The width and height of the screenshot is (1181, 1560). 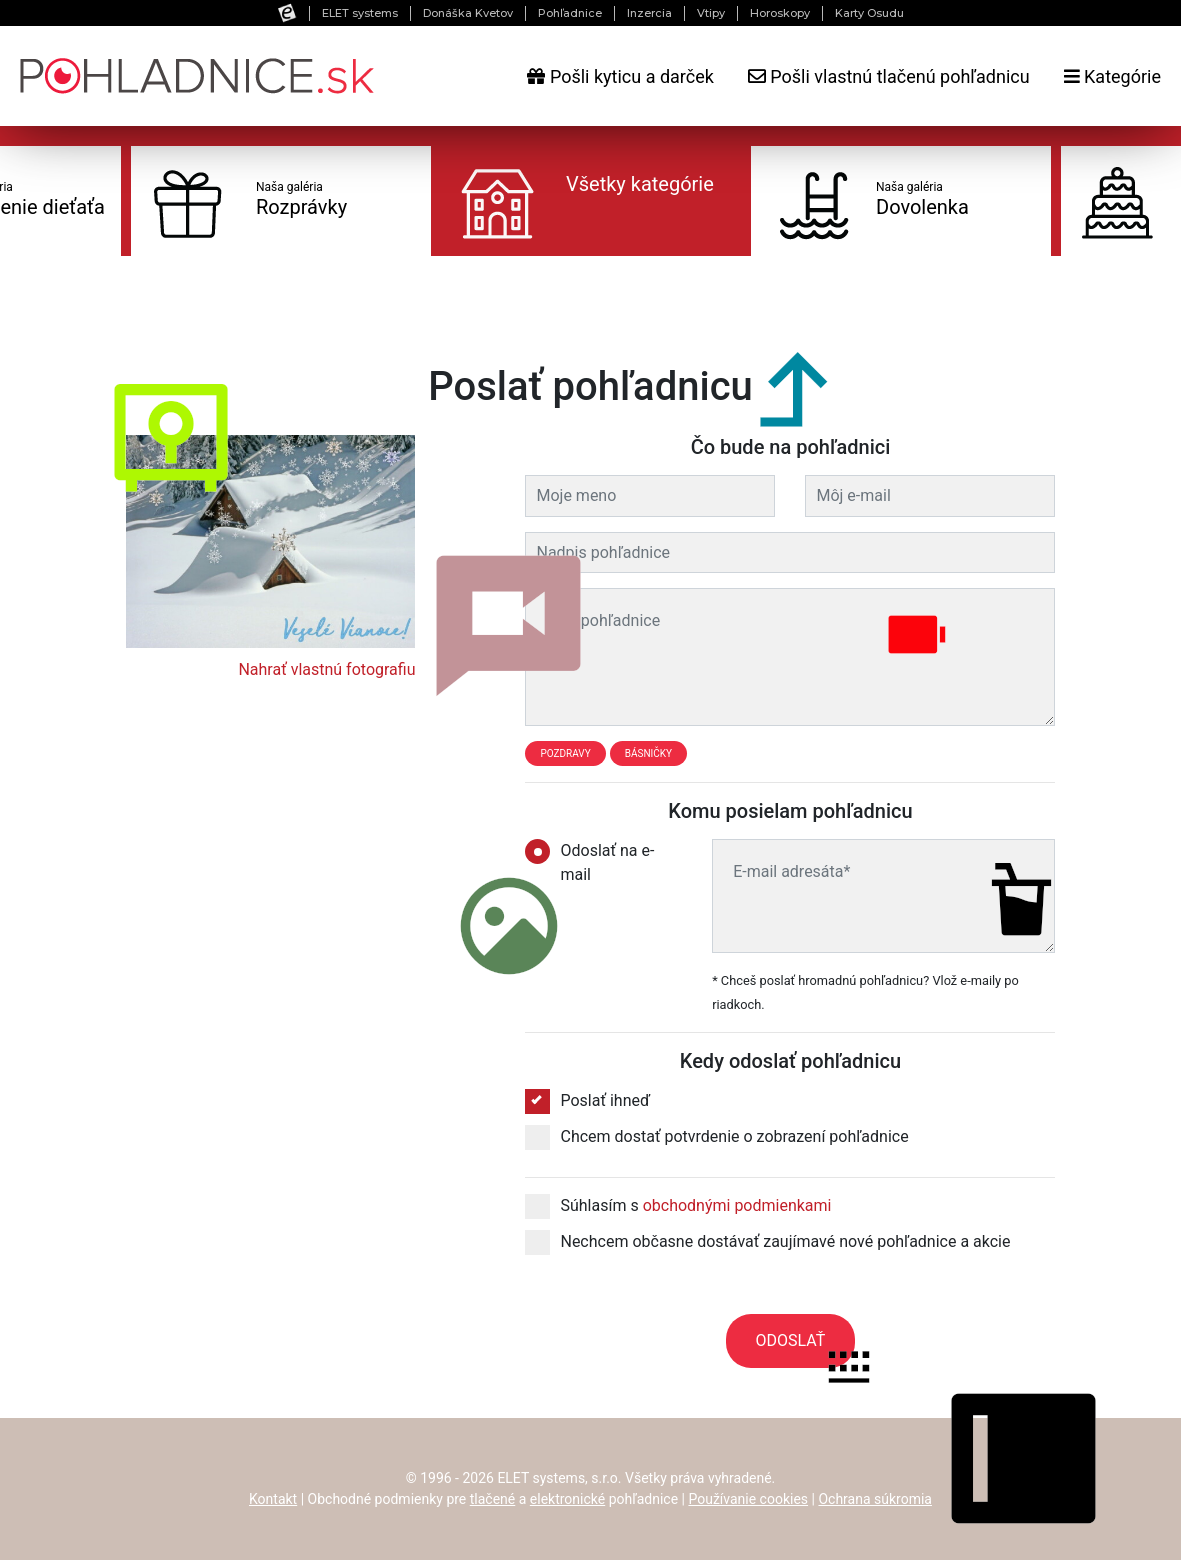 I want to click on open the on-screen keyboard, so click(x=849, y=1367).